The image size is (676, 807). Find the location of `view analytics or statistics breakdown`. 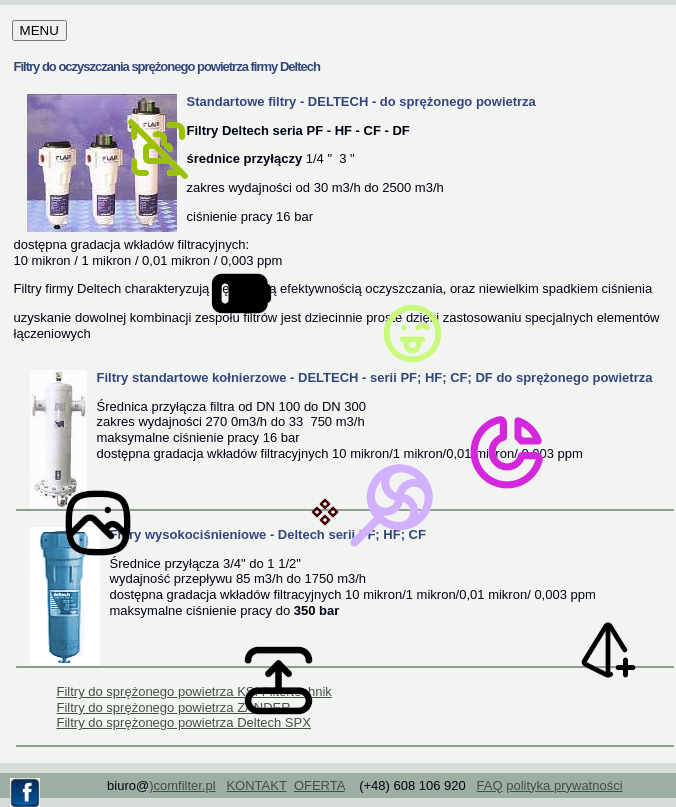

view analytics or statistics breakdown is located at coordinates (507, 452).